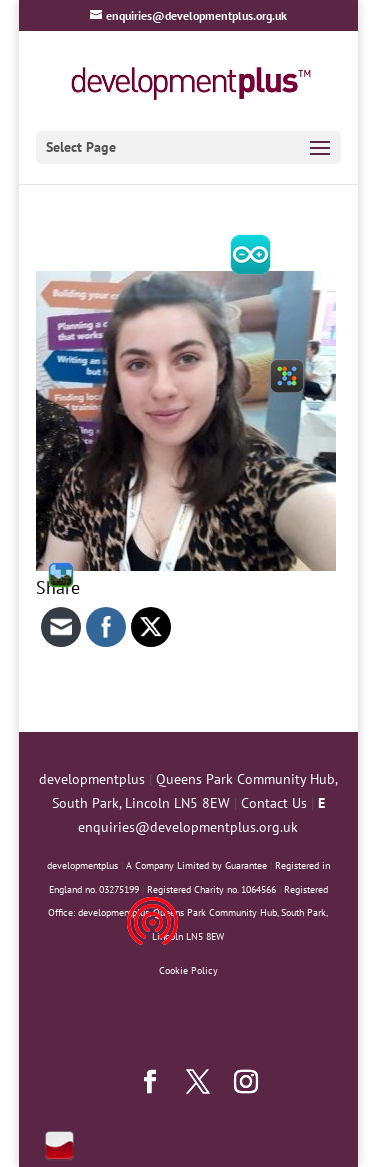 The height and width of the screenshot is (1167, 377). Describe the element at coordinates (250, 254) in the screenshot. I see `open the Arduino IDE application` at that location.